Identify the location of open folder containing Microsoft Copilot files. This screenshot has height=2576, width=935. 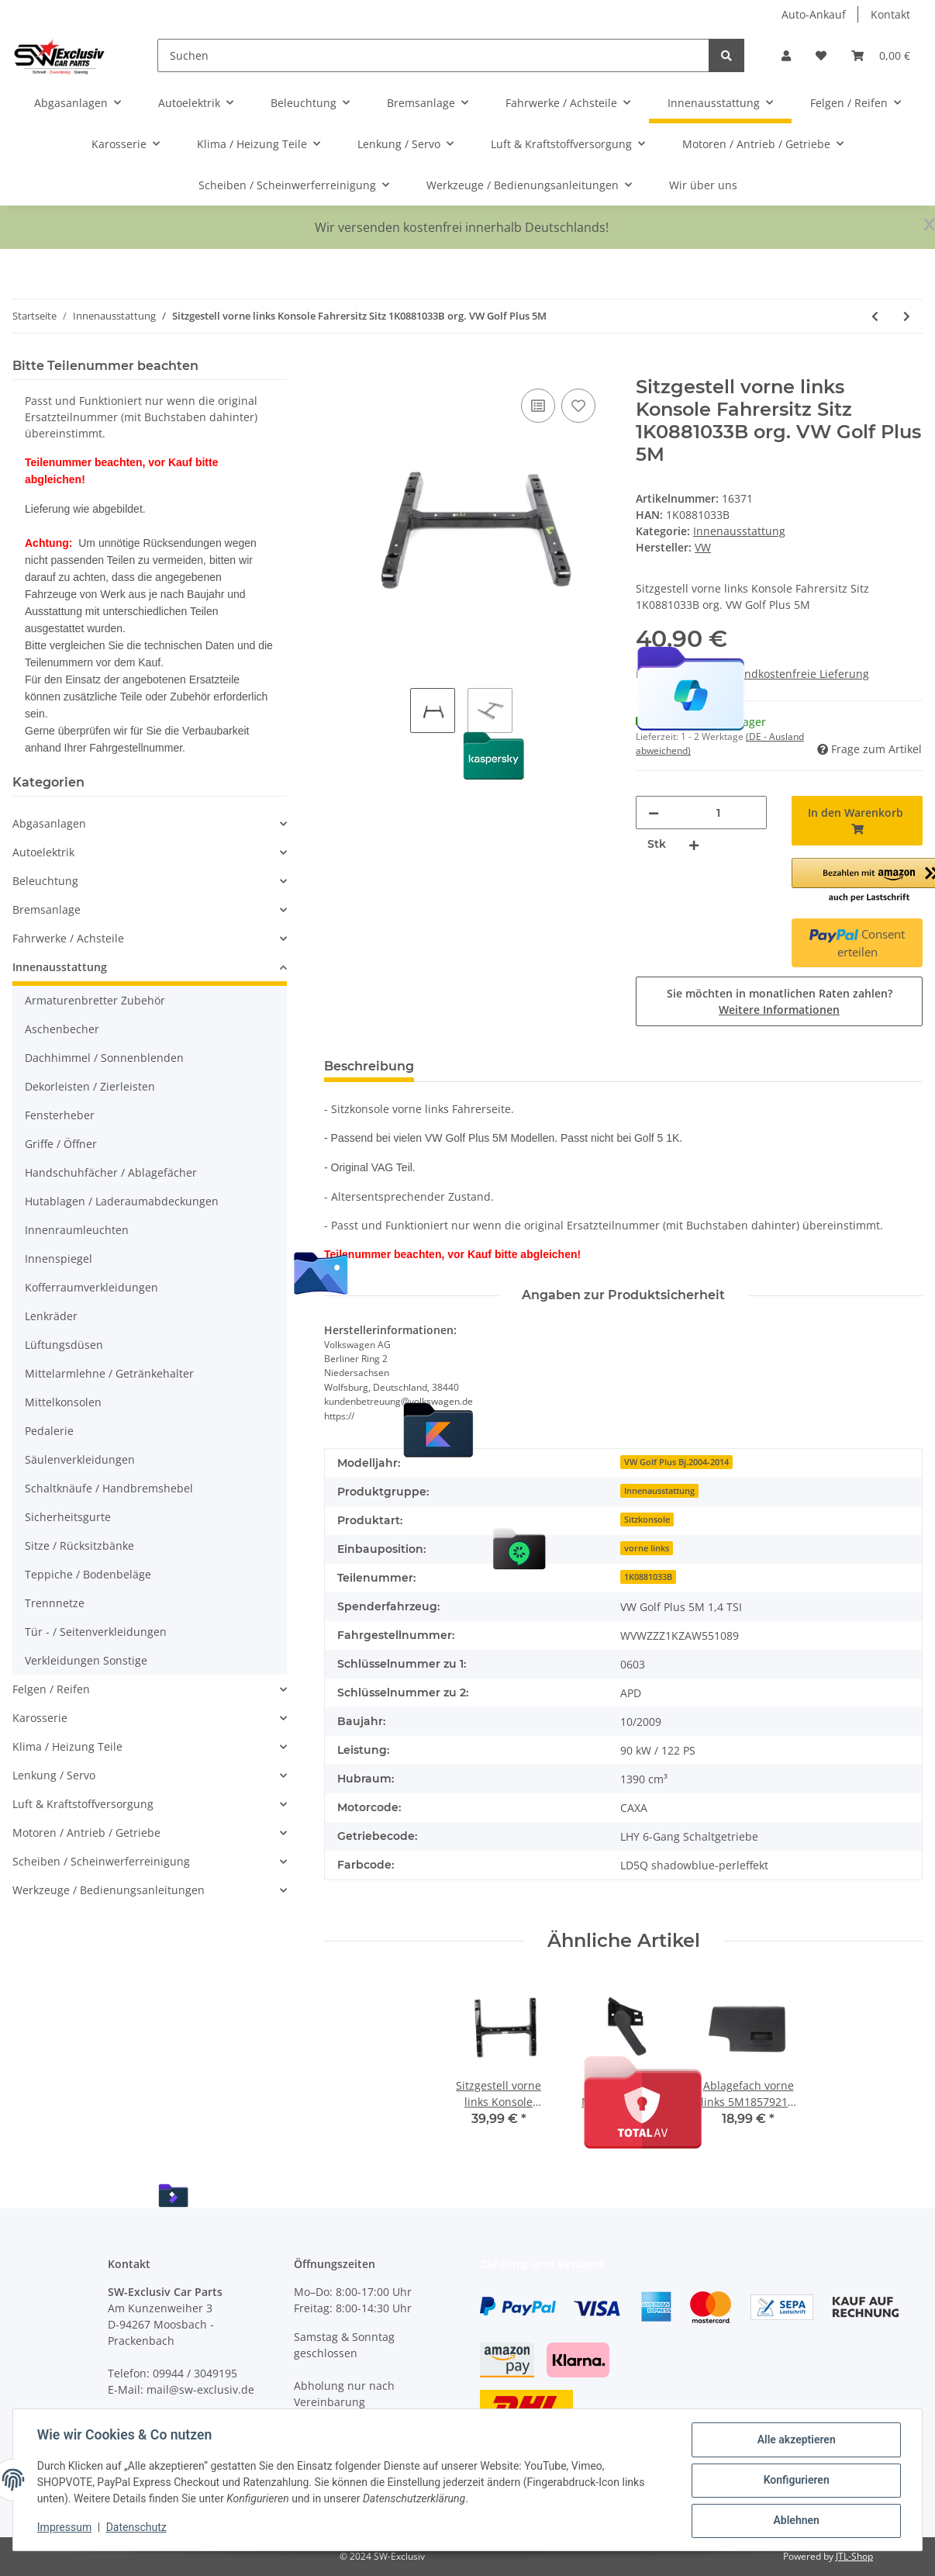
(690, 691).